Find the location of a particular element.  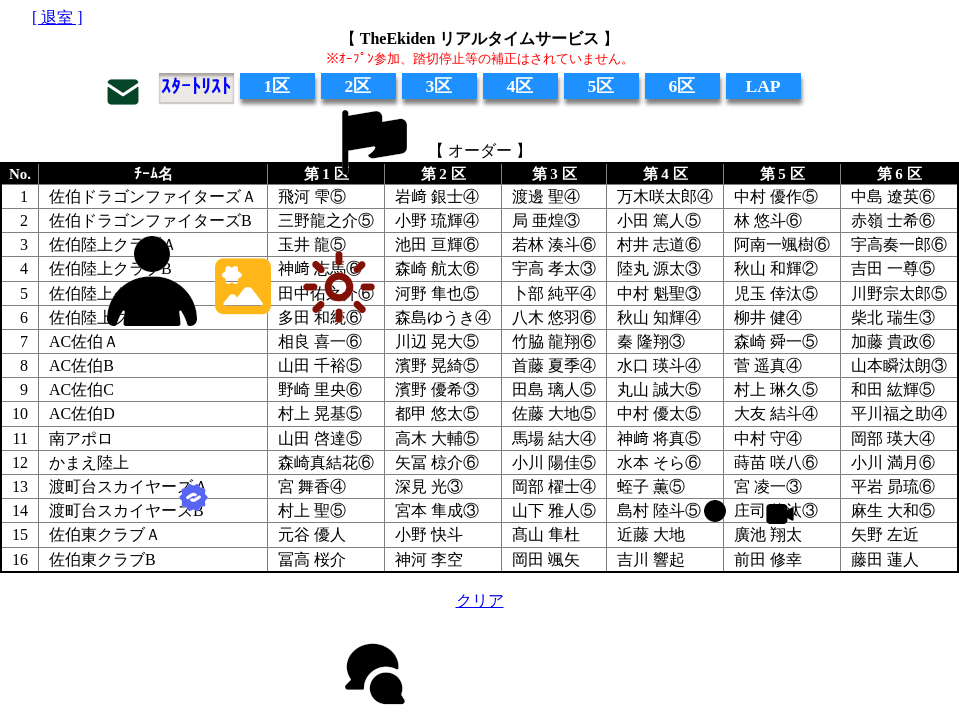

start a video call is located at coordinates (780, 514).